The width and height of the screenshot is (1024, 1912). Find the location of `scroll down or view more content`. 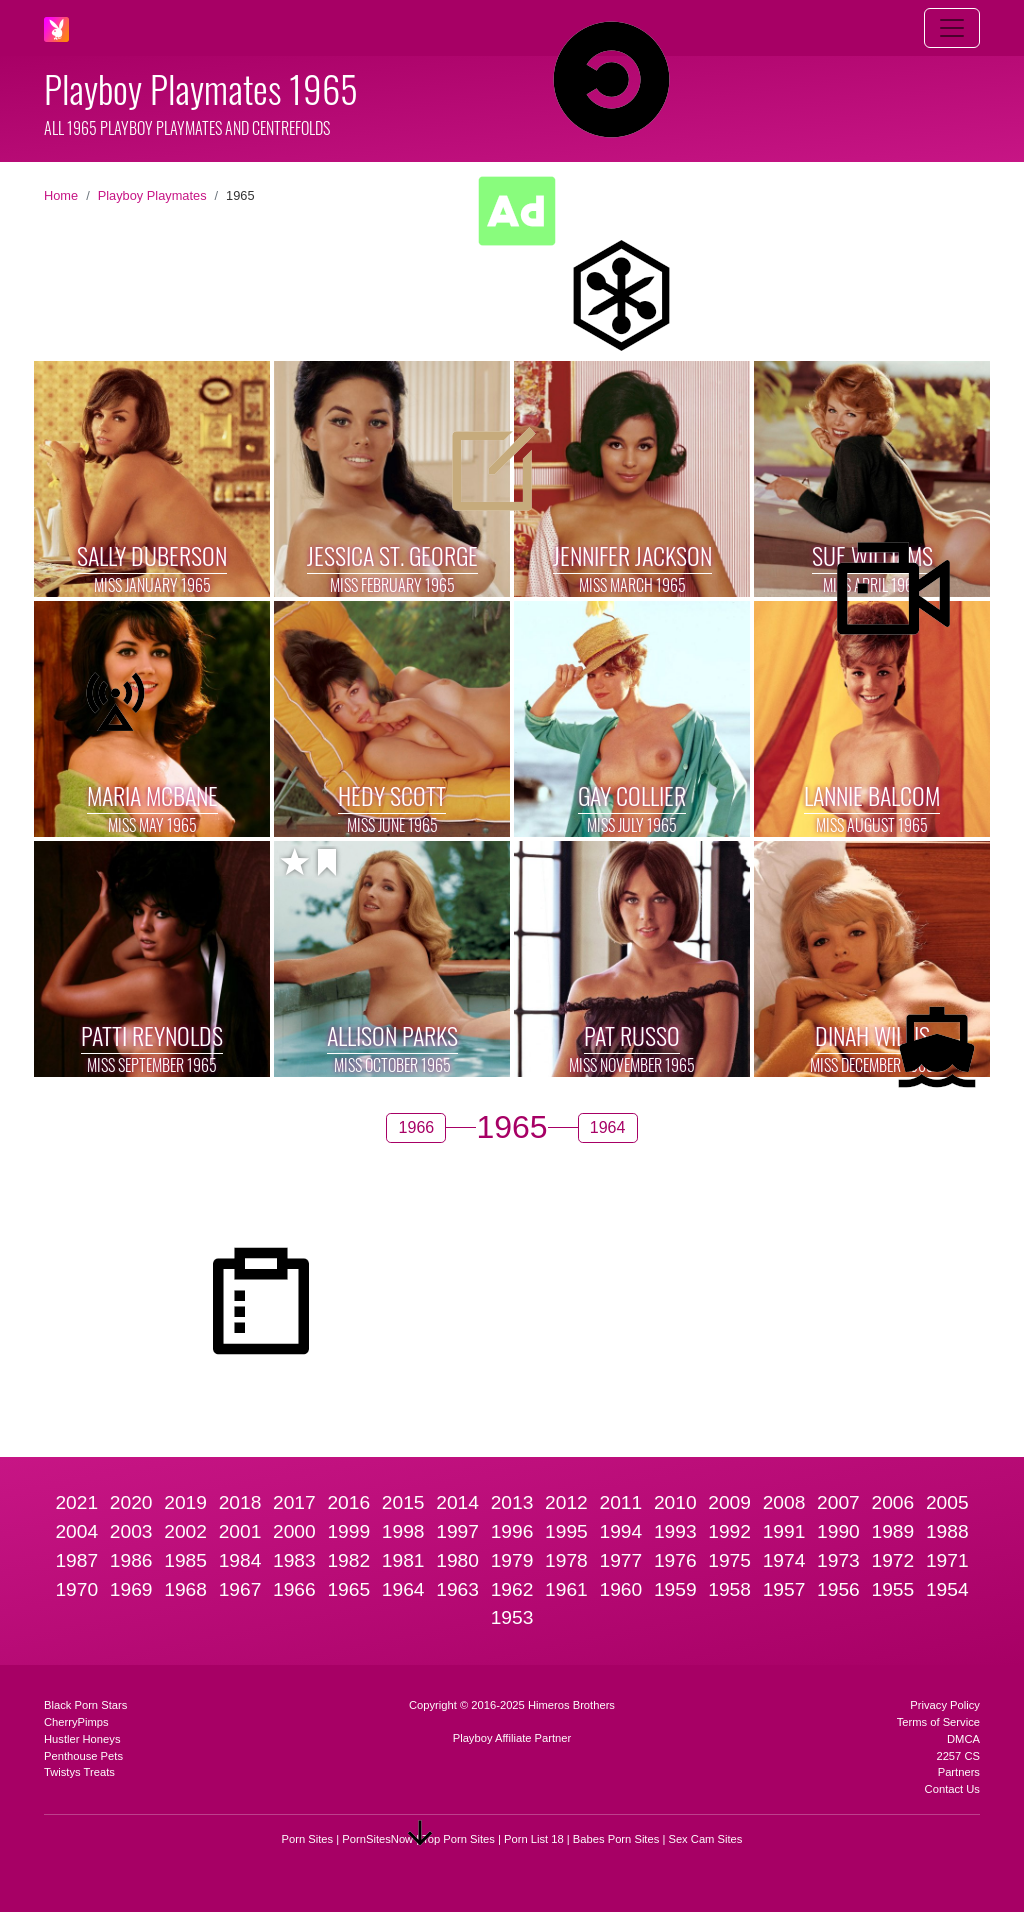

scroll down or view more content is located at coordinates (420, 1833).